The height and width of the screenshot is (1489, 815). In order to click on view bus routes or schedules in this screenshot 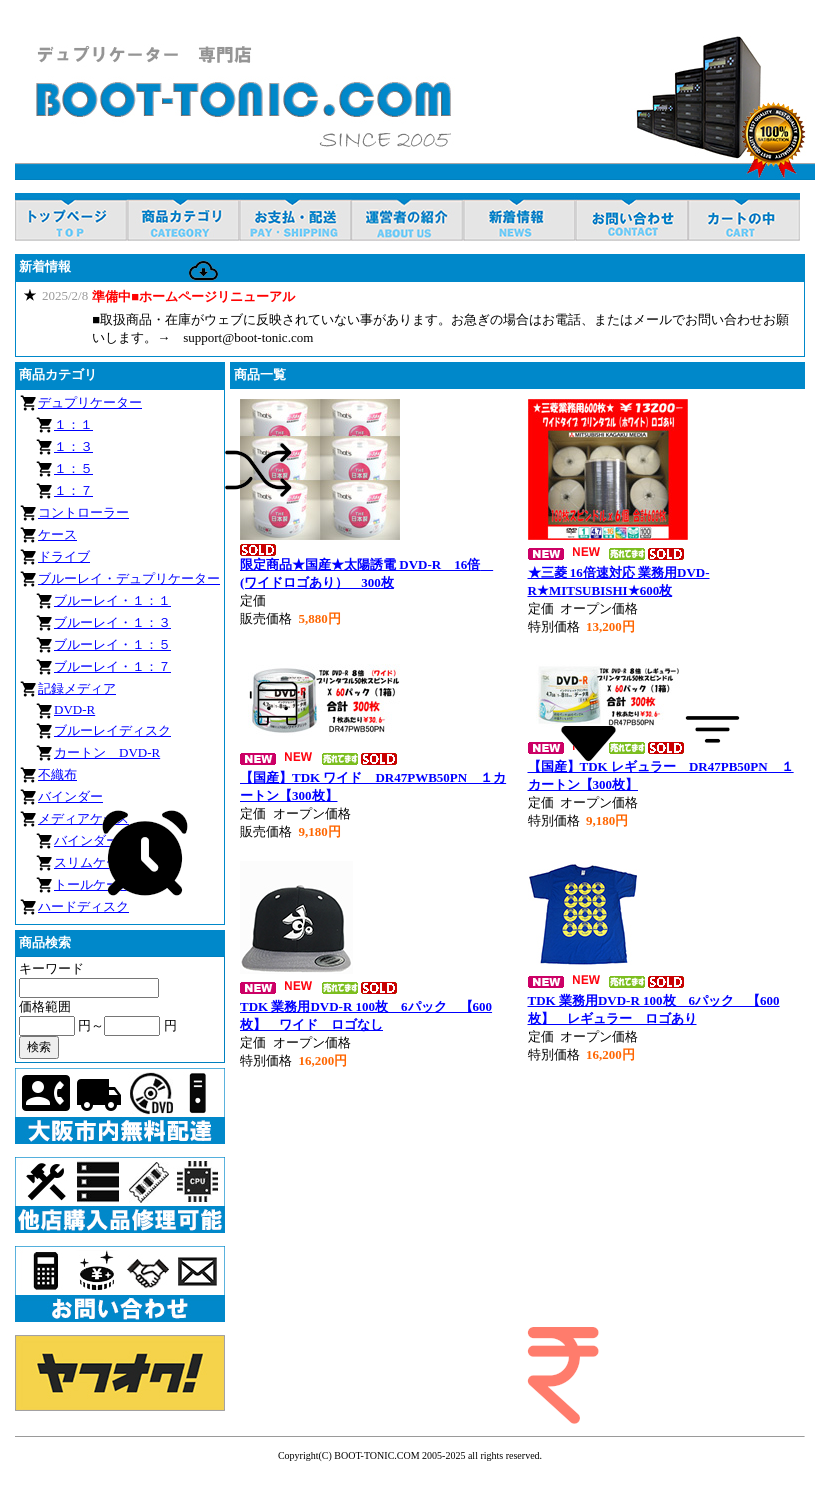, I will do `click(277, 703)`.